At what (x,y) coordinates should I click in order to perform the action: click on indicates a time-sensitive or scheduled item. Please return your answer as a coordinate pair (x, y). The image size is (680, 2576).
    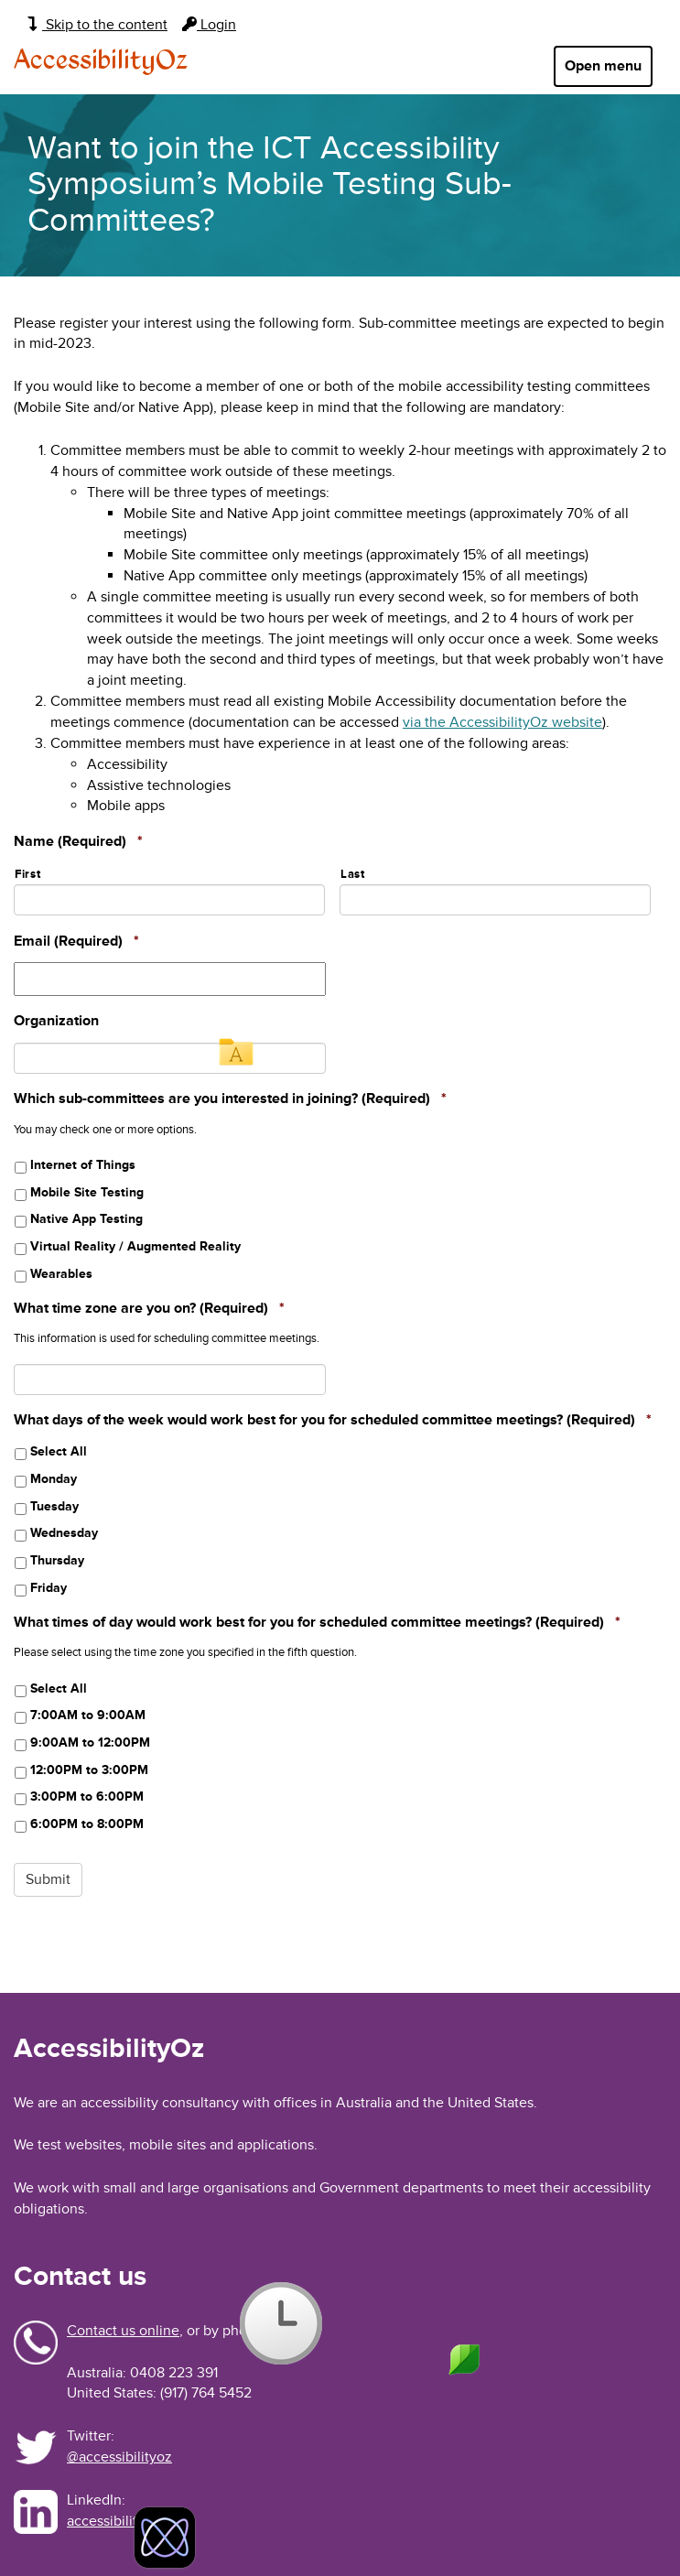
    Looking at the image, I should click on (281, 2323).